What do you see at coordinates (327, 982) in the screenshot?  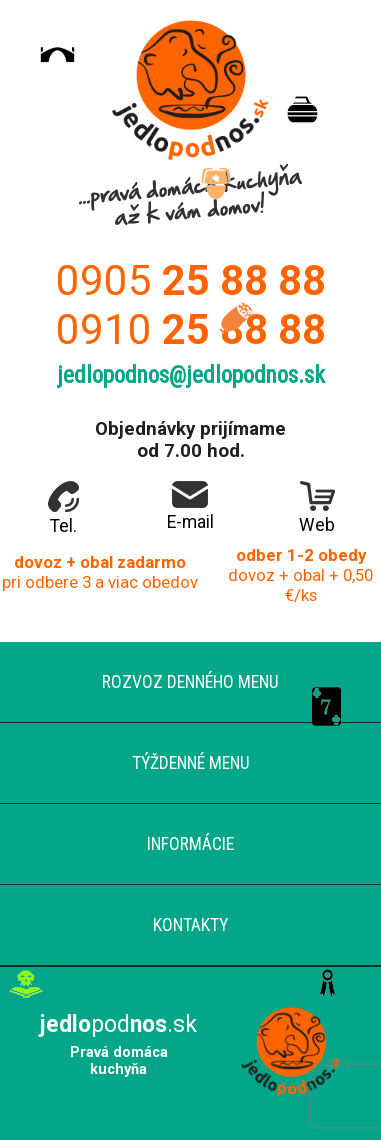 I see `view achievements or awards` at bounding box center [327, 982].